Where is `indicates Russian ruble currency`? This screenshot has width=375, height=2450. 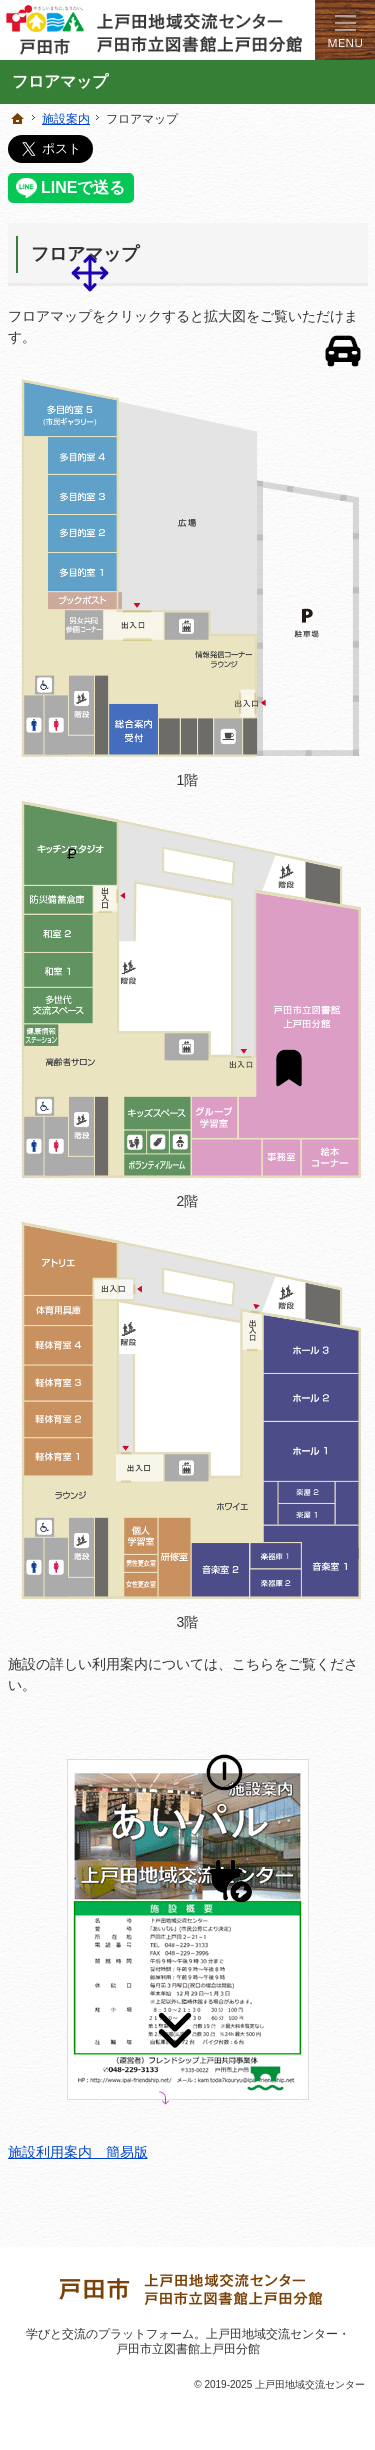 indicates Russian ruble currency is located at coordinates (72, 854).